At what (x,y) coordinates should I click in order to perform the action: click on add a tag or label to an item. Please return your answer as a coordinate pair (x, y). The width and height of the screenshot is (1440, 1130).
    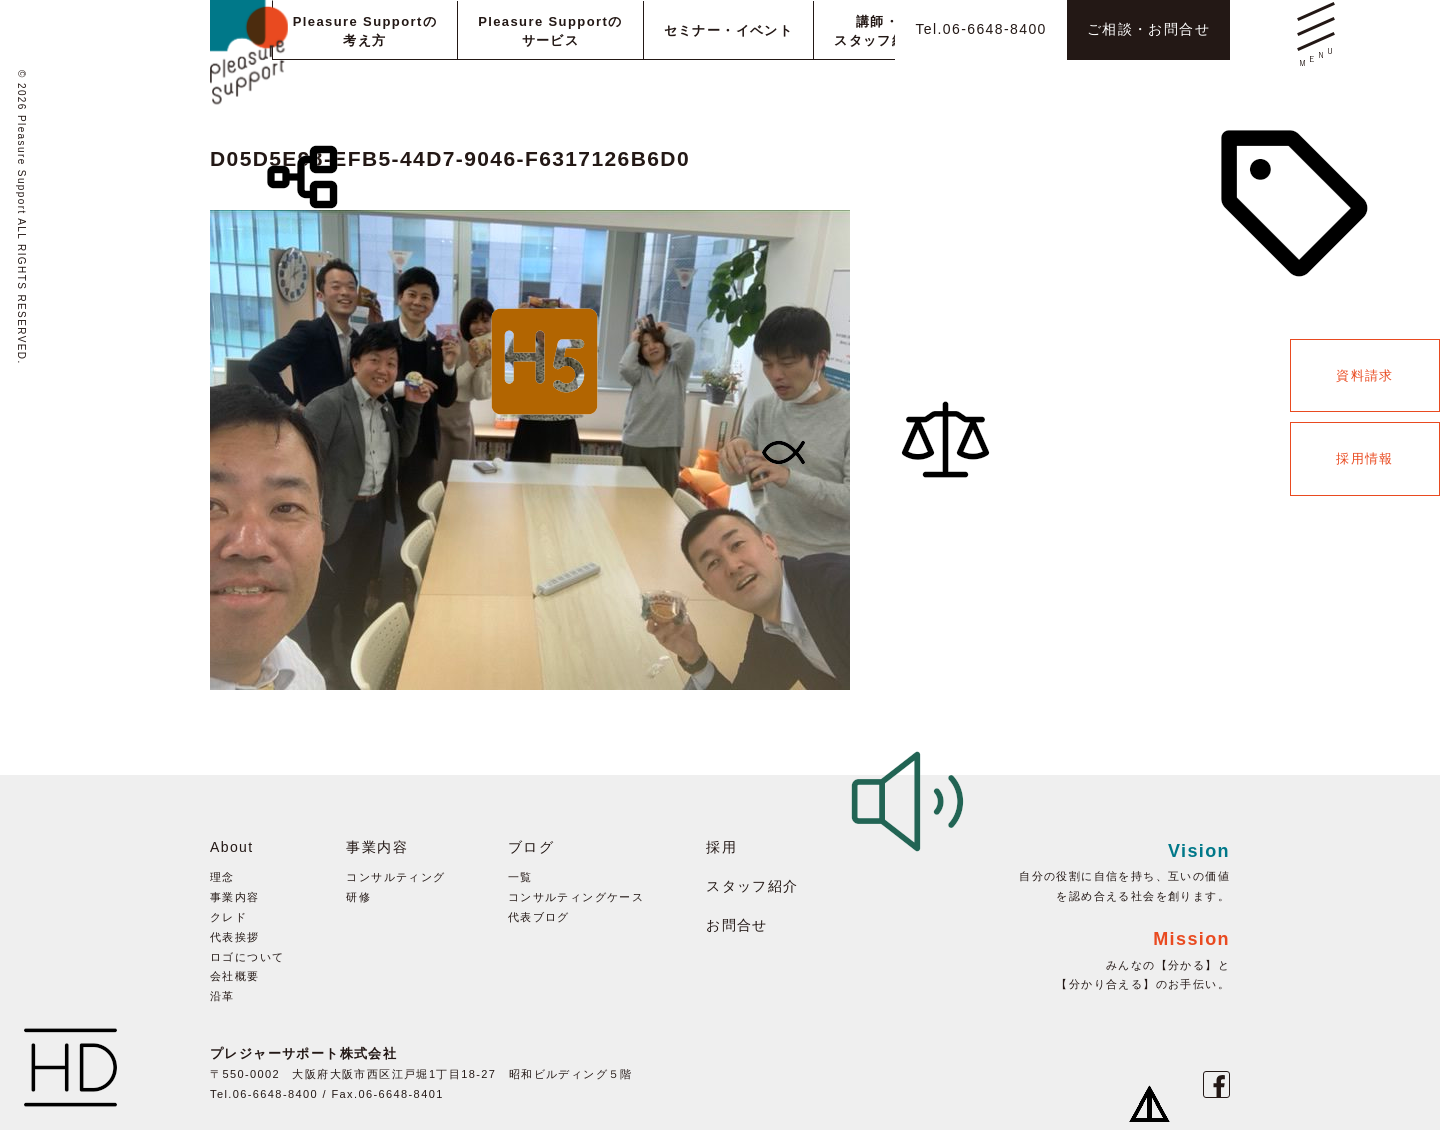
    Looking at the image, I should click on (1286, 195).